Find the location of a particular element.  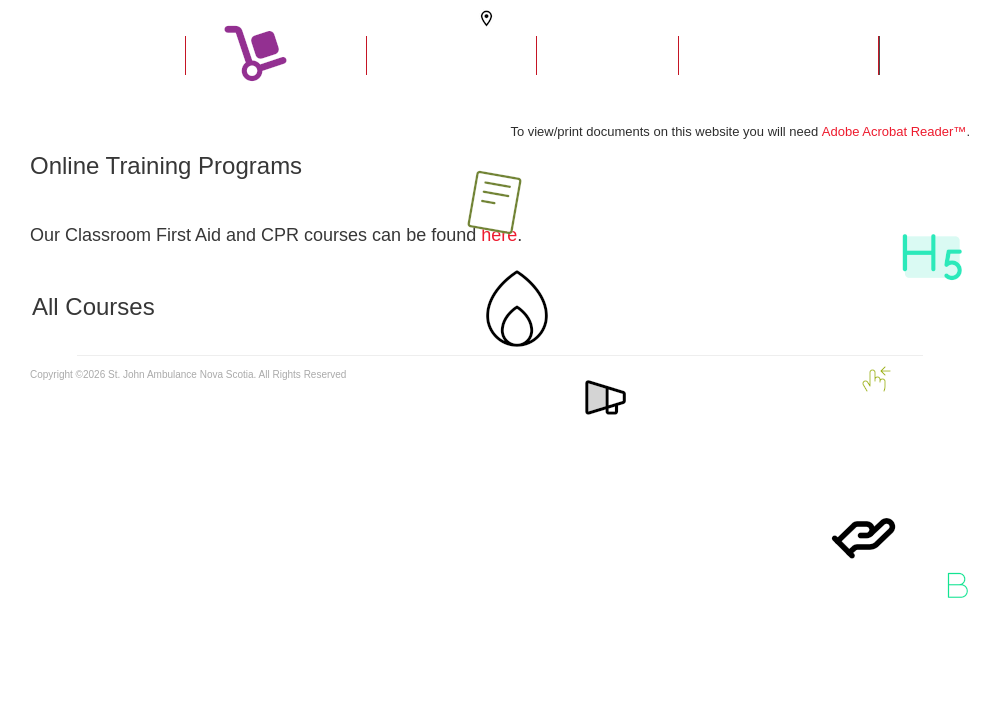

indicates trending or hot content is located at coordinates (517, 310).